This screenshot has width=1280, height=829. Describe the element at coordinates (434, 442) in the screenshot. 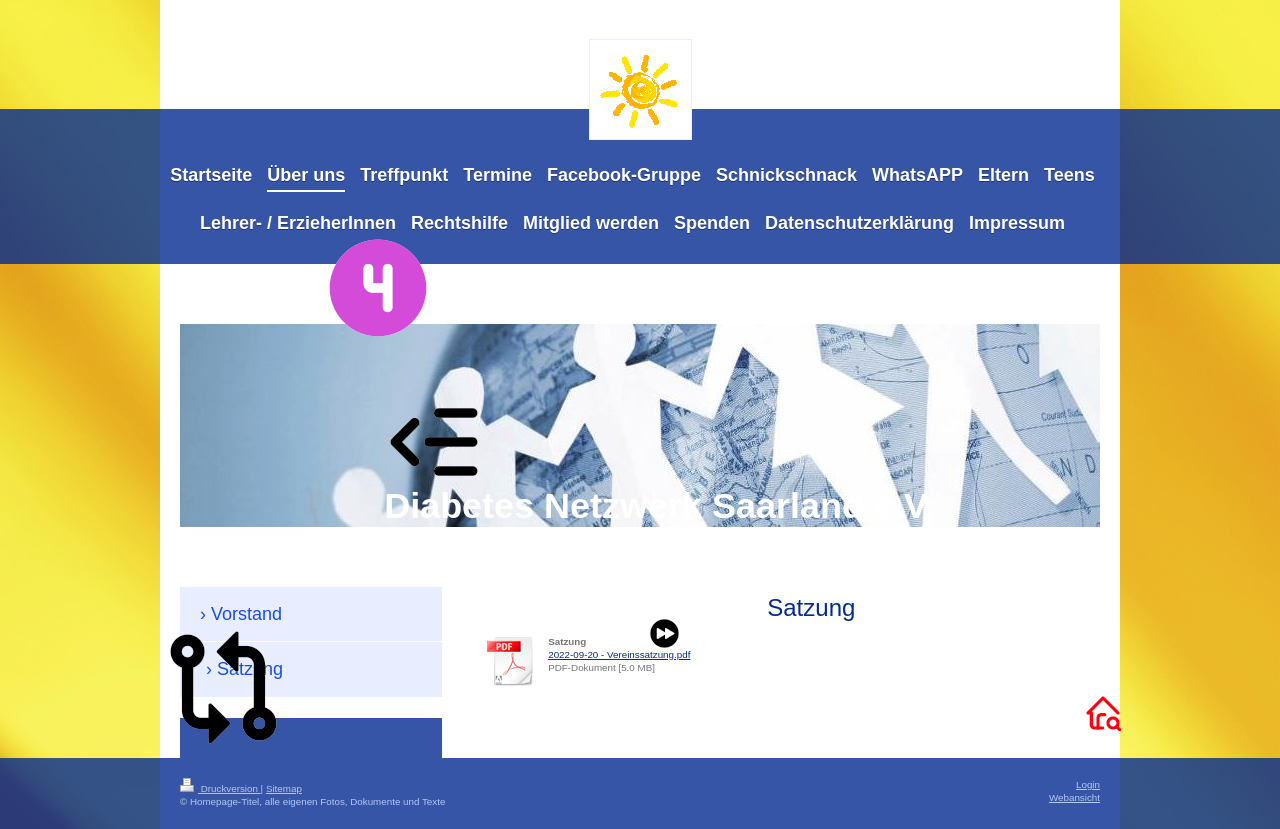

I see `decrease text indentation` at that location.